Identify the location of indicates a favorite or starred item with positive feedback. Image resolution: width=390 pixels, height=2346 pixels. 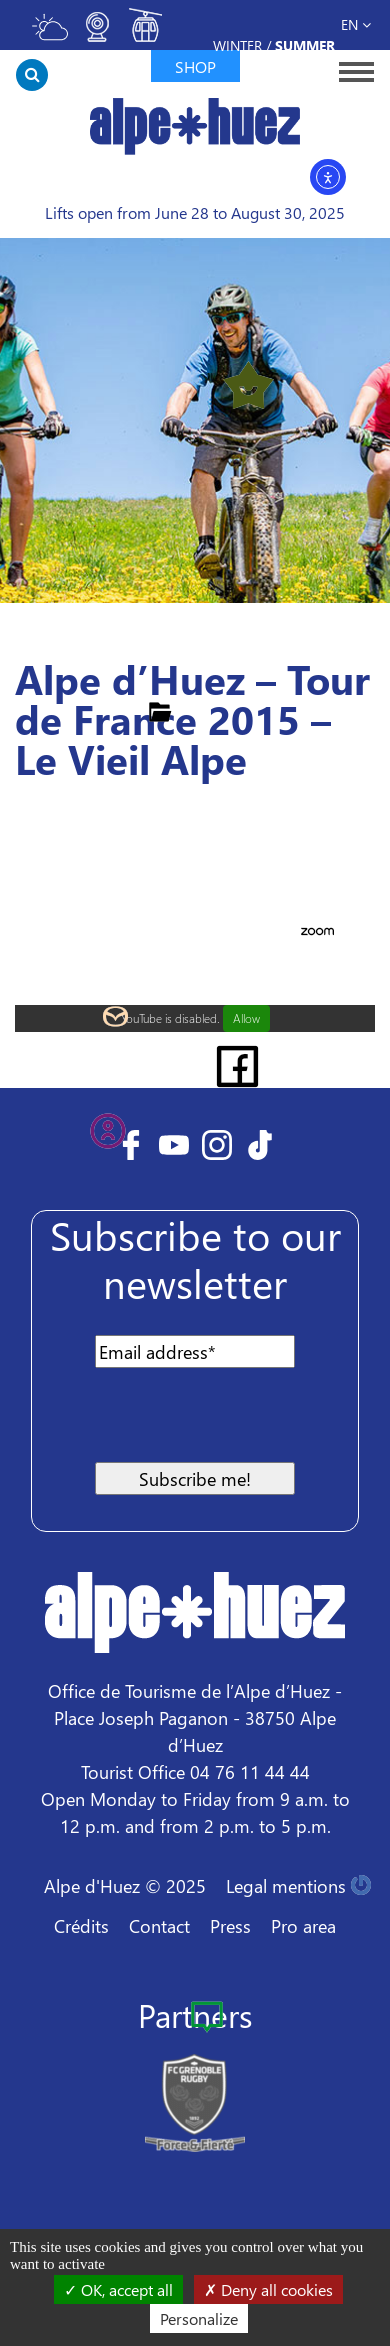
(248, 386).